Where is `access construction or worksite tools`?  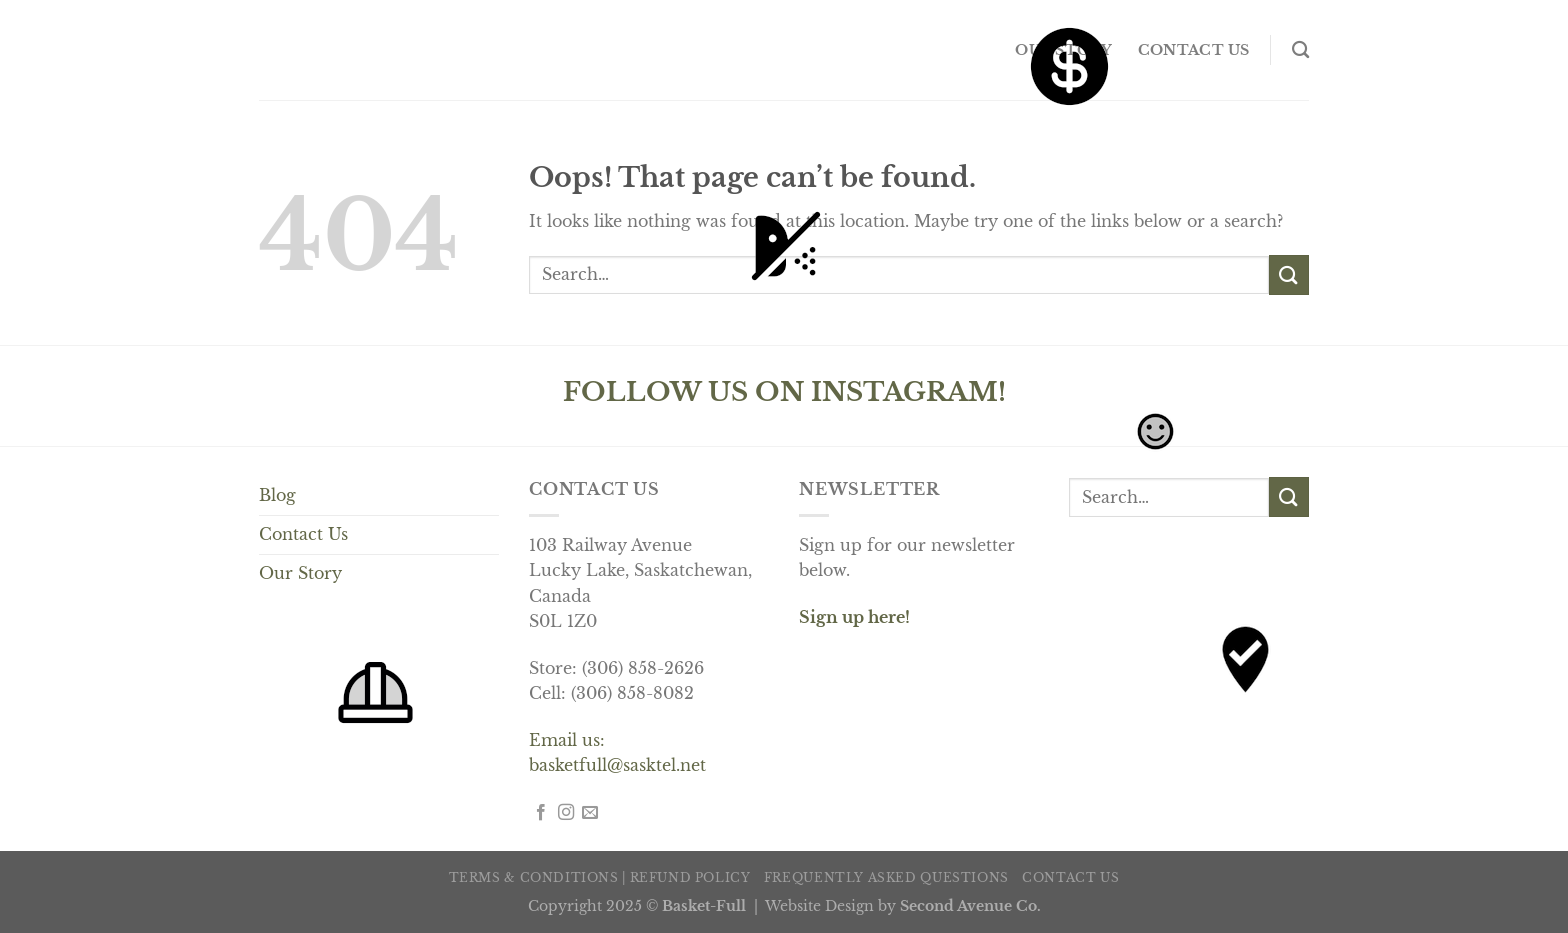
access construction or worksite tools is located at coordinates (375, 696).